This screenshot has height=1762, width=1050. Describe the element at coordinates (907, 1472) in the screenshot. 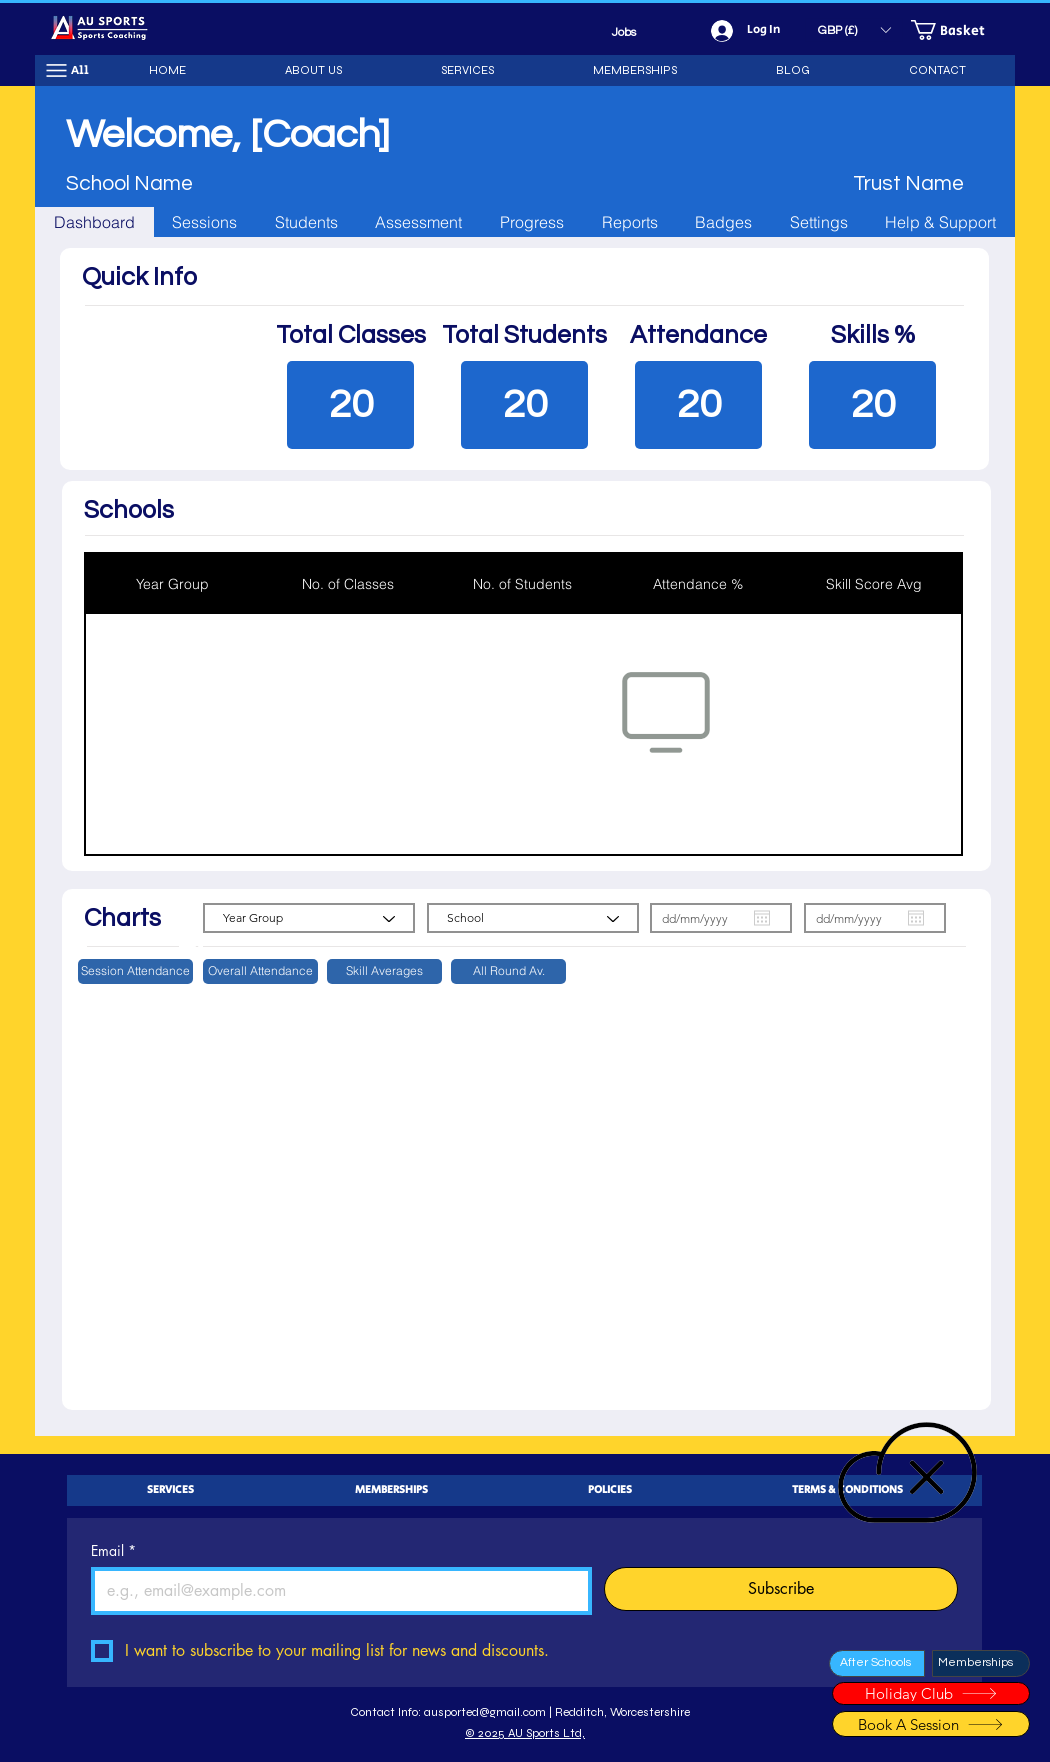

I see `disconnect from cloud storage` at that location.